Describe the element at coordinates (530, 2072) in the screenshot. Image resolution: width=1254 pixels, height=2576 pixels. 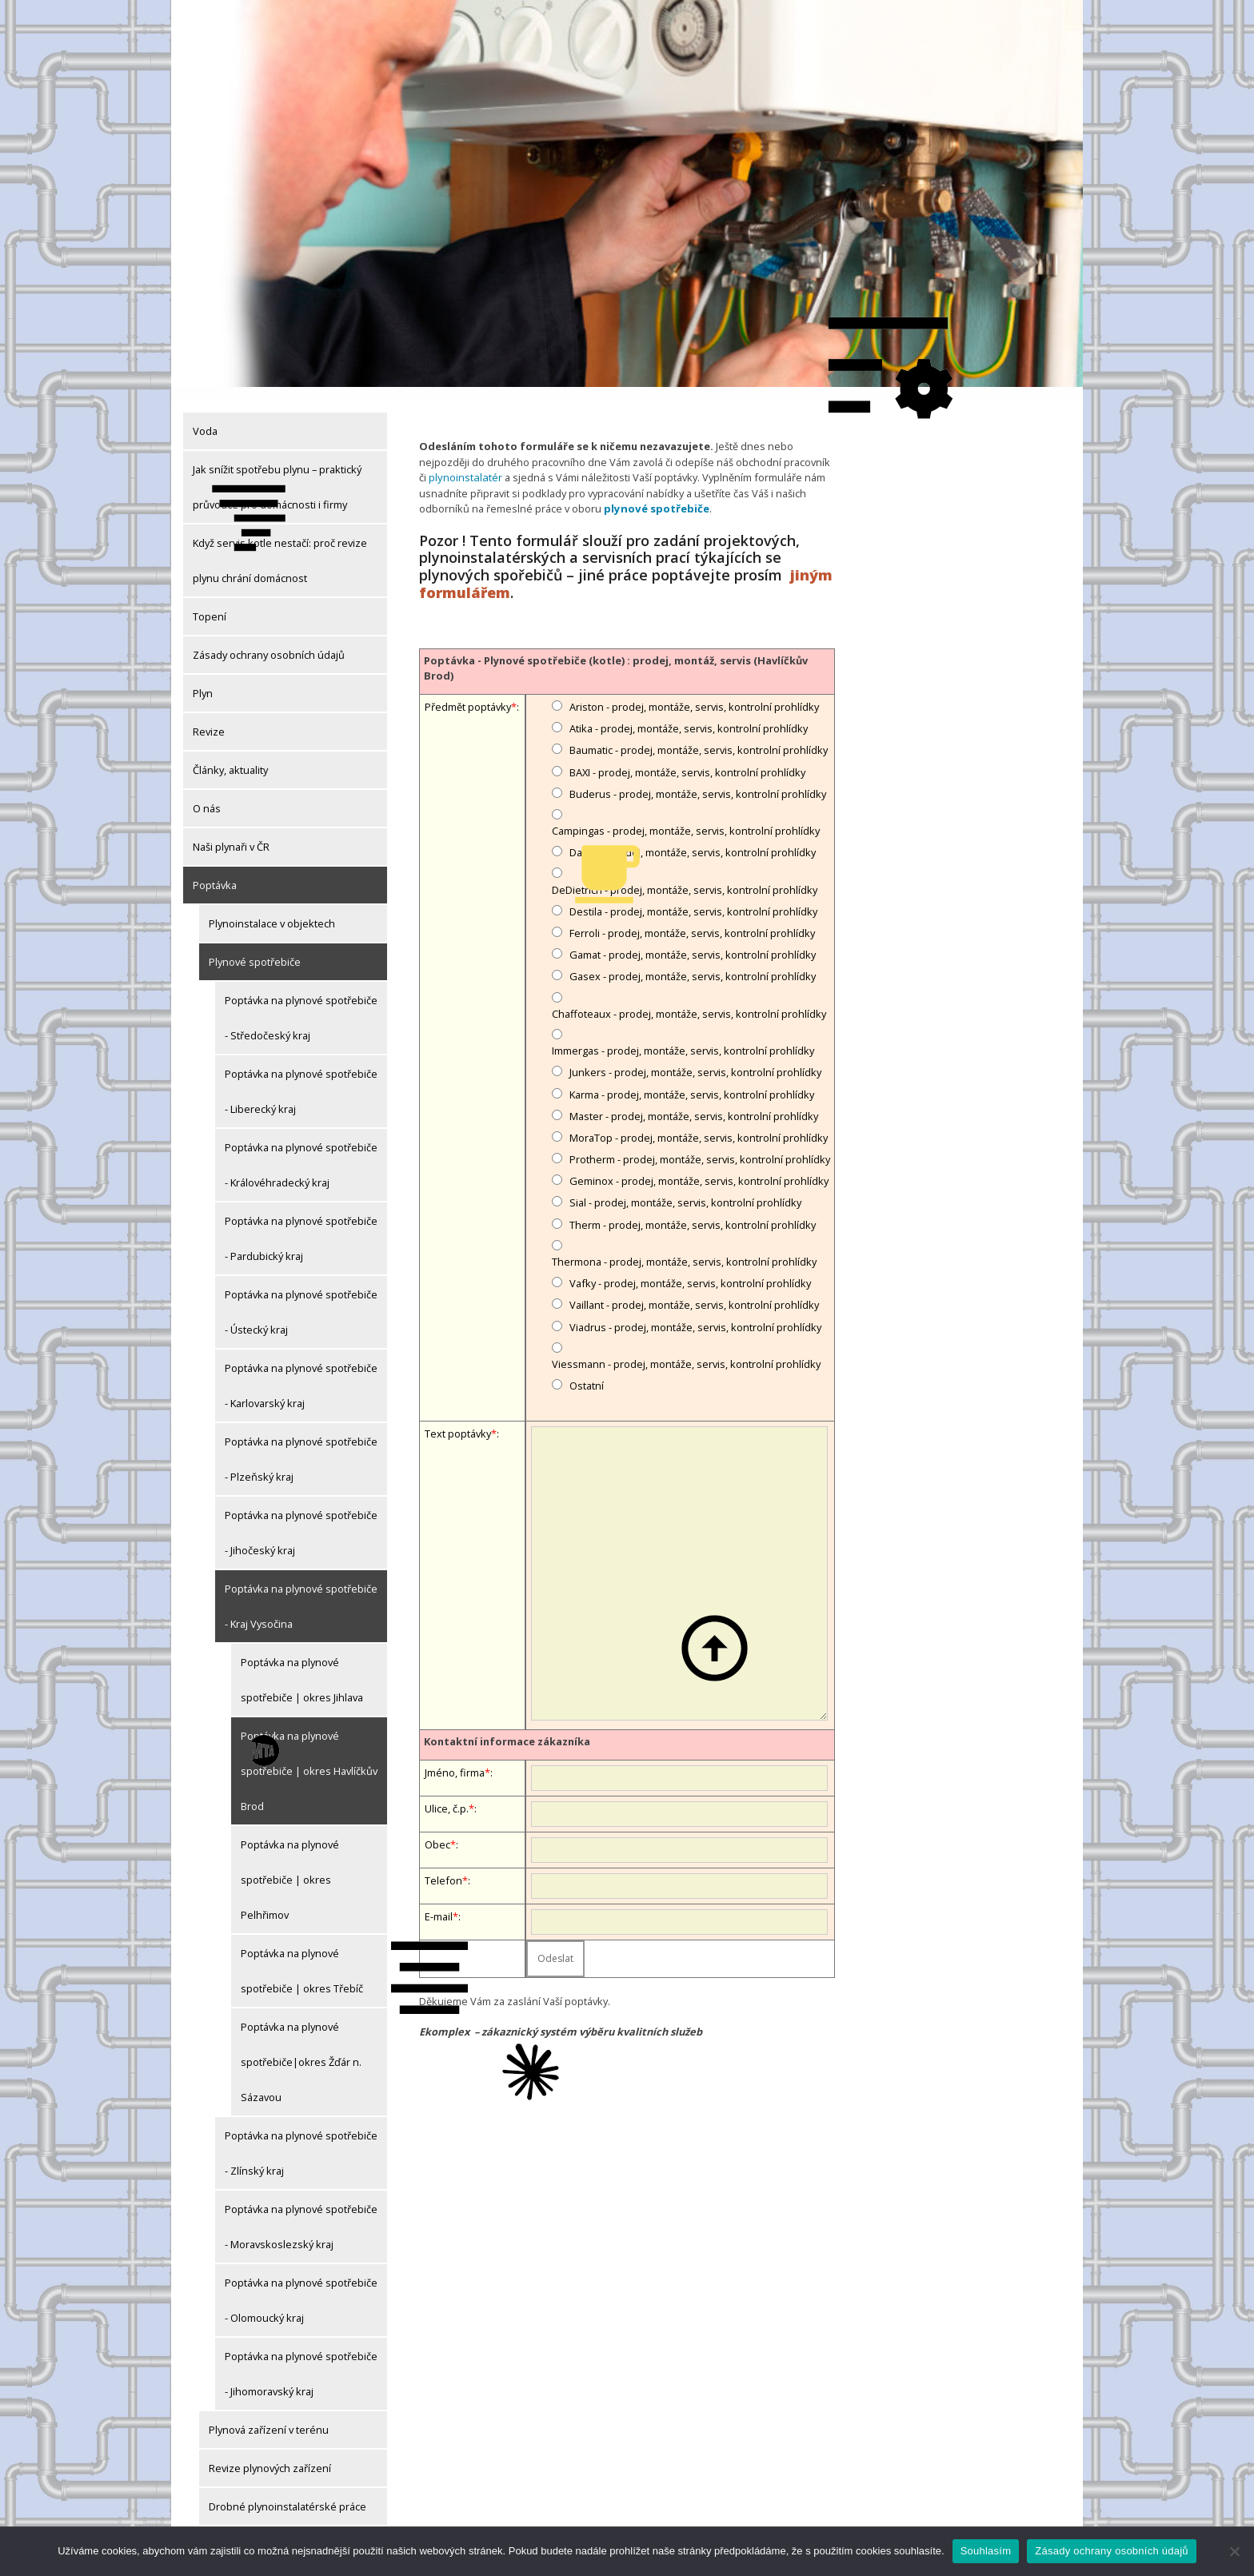
I see `open the Claude AI assistant app` at that location.